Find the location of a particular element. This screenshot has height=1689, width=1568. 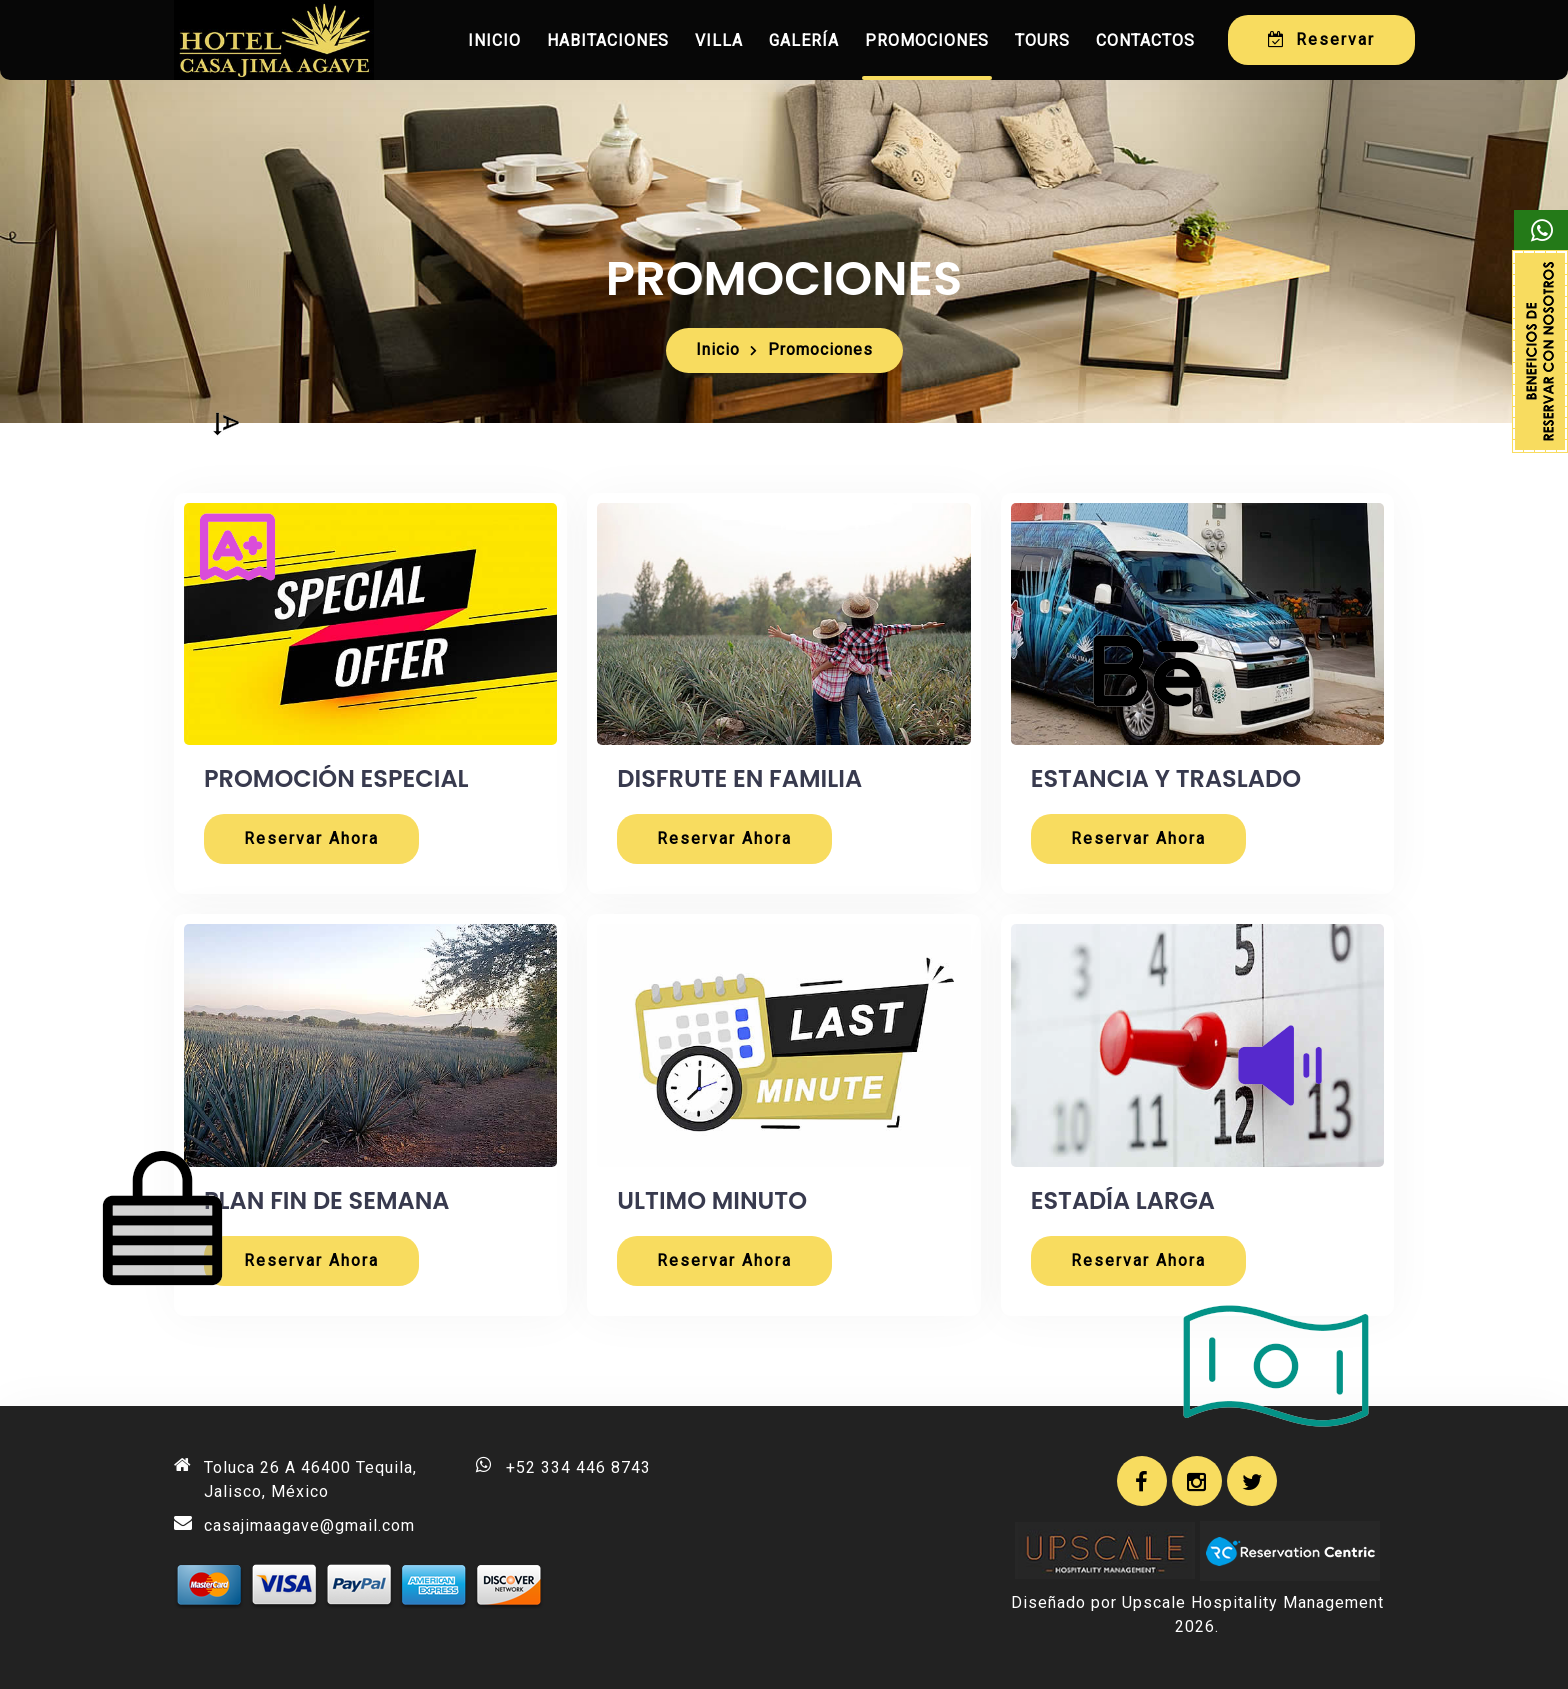

volume set to high is located at coordinates (1278, 1065).